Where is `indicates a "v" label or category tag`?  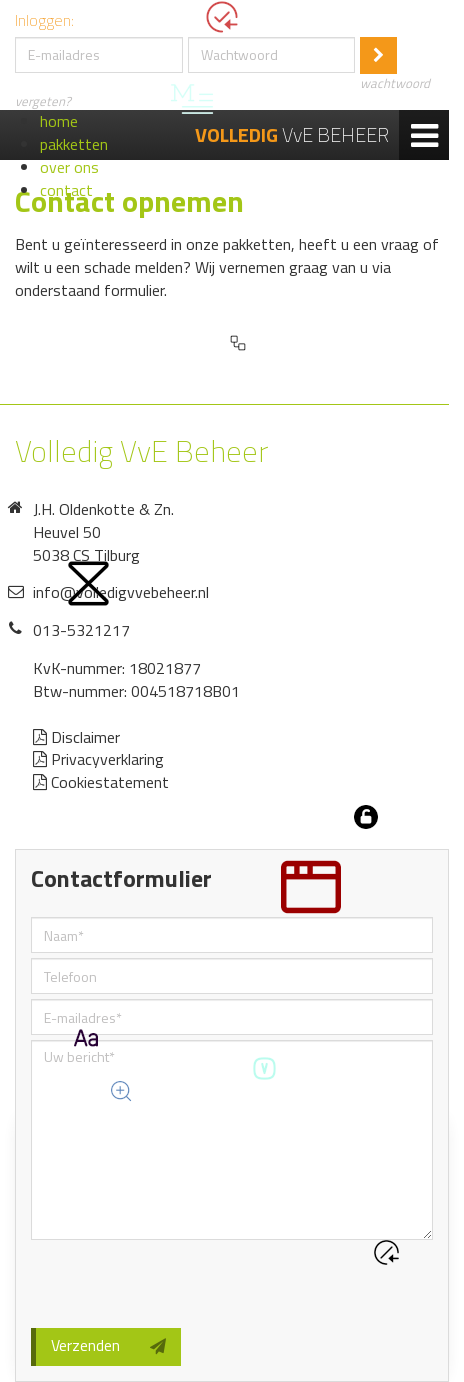 indicates a "v" label or category tag is located at coordinates (264, 1068).